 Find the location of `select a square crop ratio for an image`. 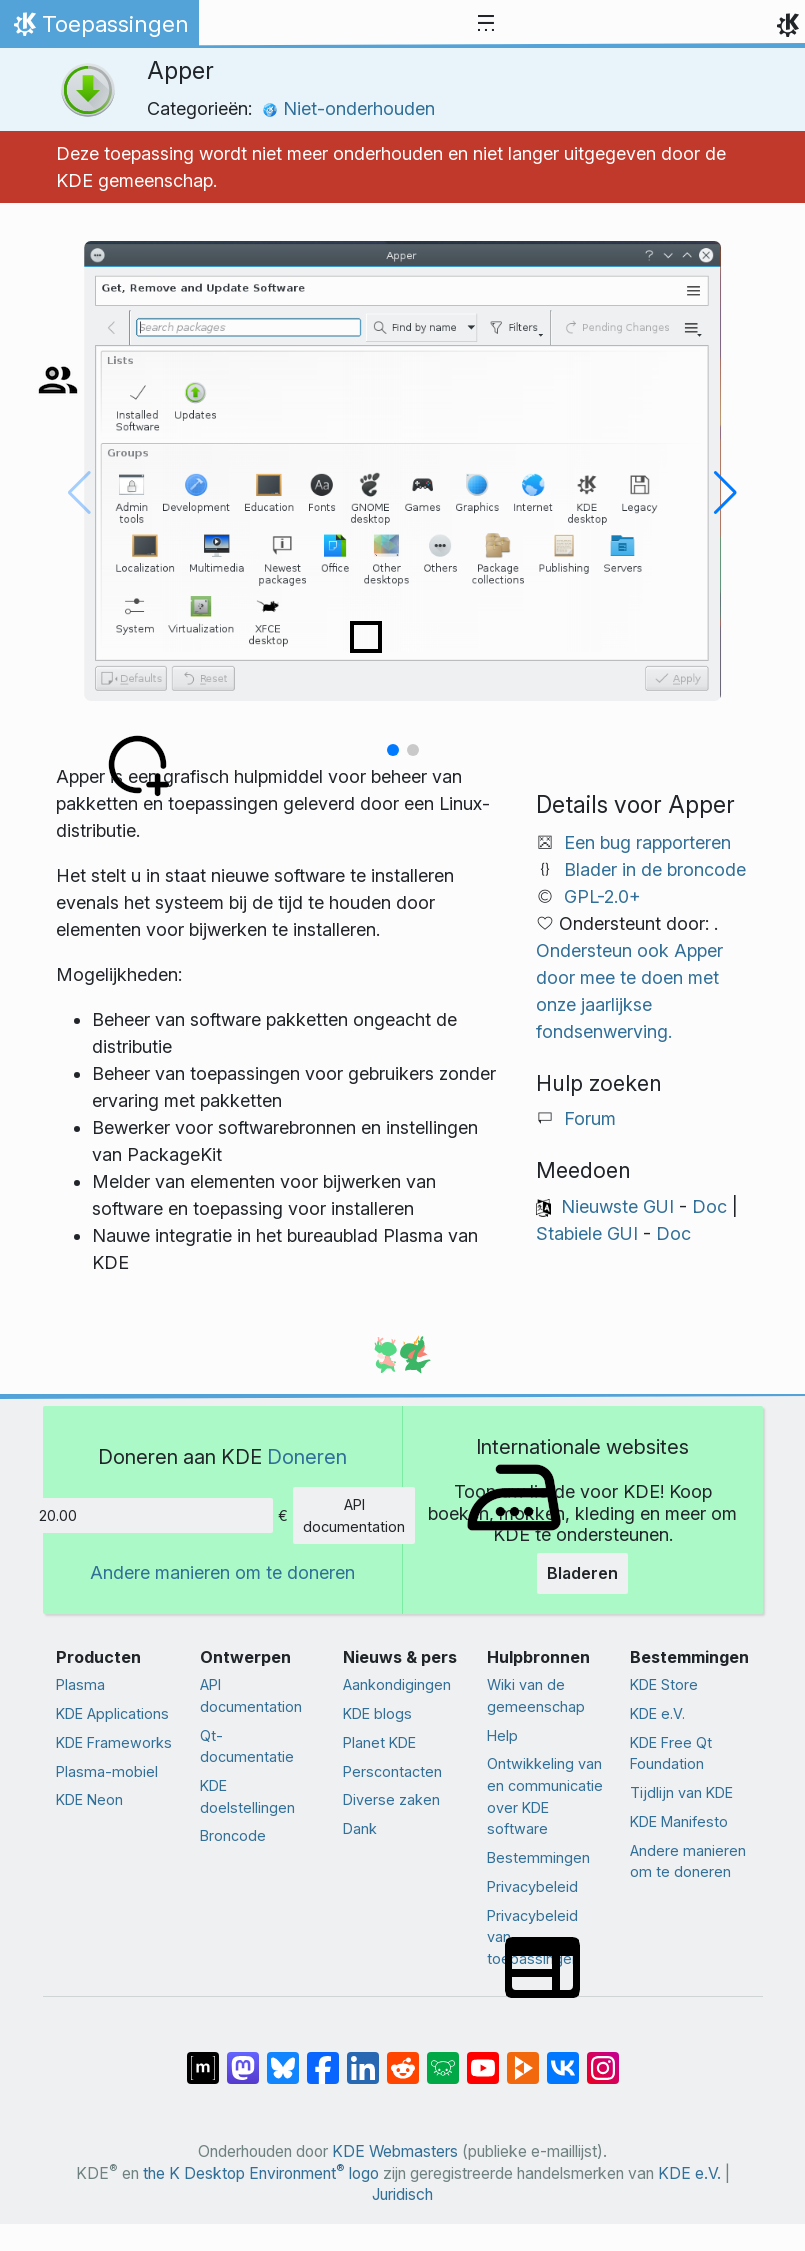

select a square crop ratio for an image is located at coordinates (366, 637).